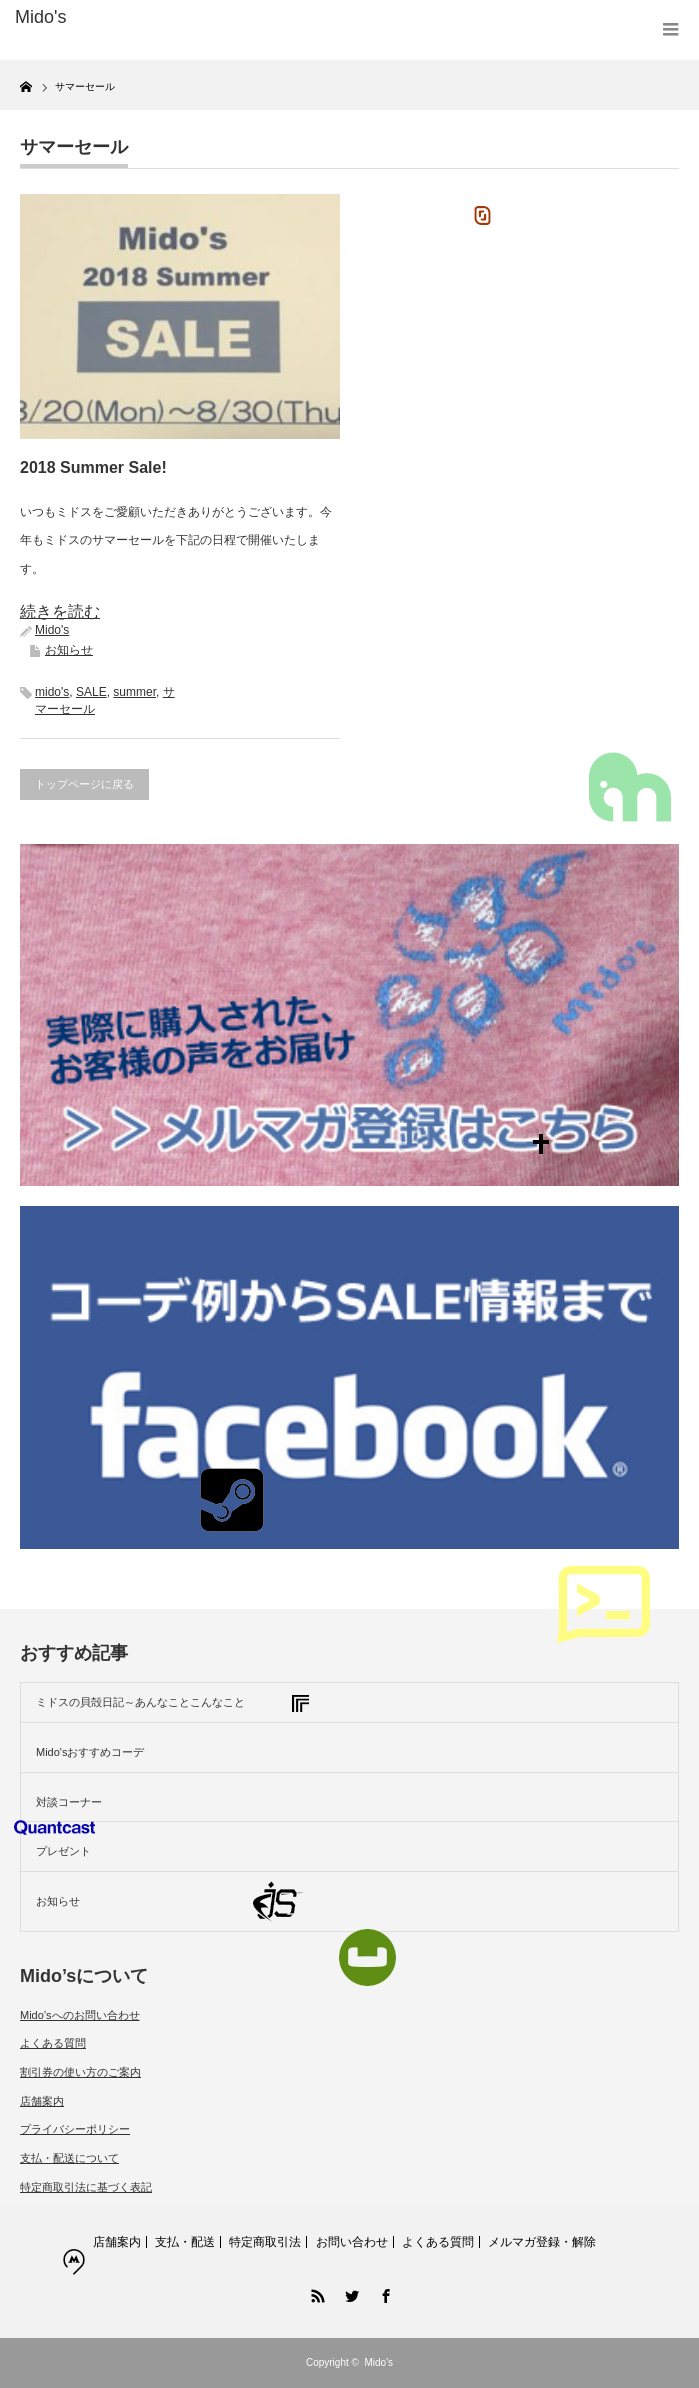 The image size is (699, 2388). What do you see at coordinates (367, 1957) in the screenshot?
I see `couchbase database service logo` at bounding box center [367, 1957].